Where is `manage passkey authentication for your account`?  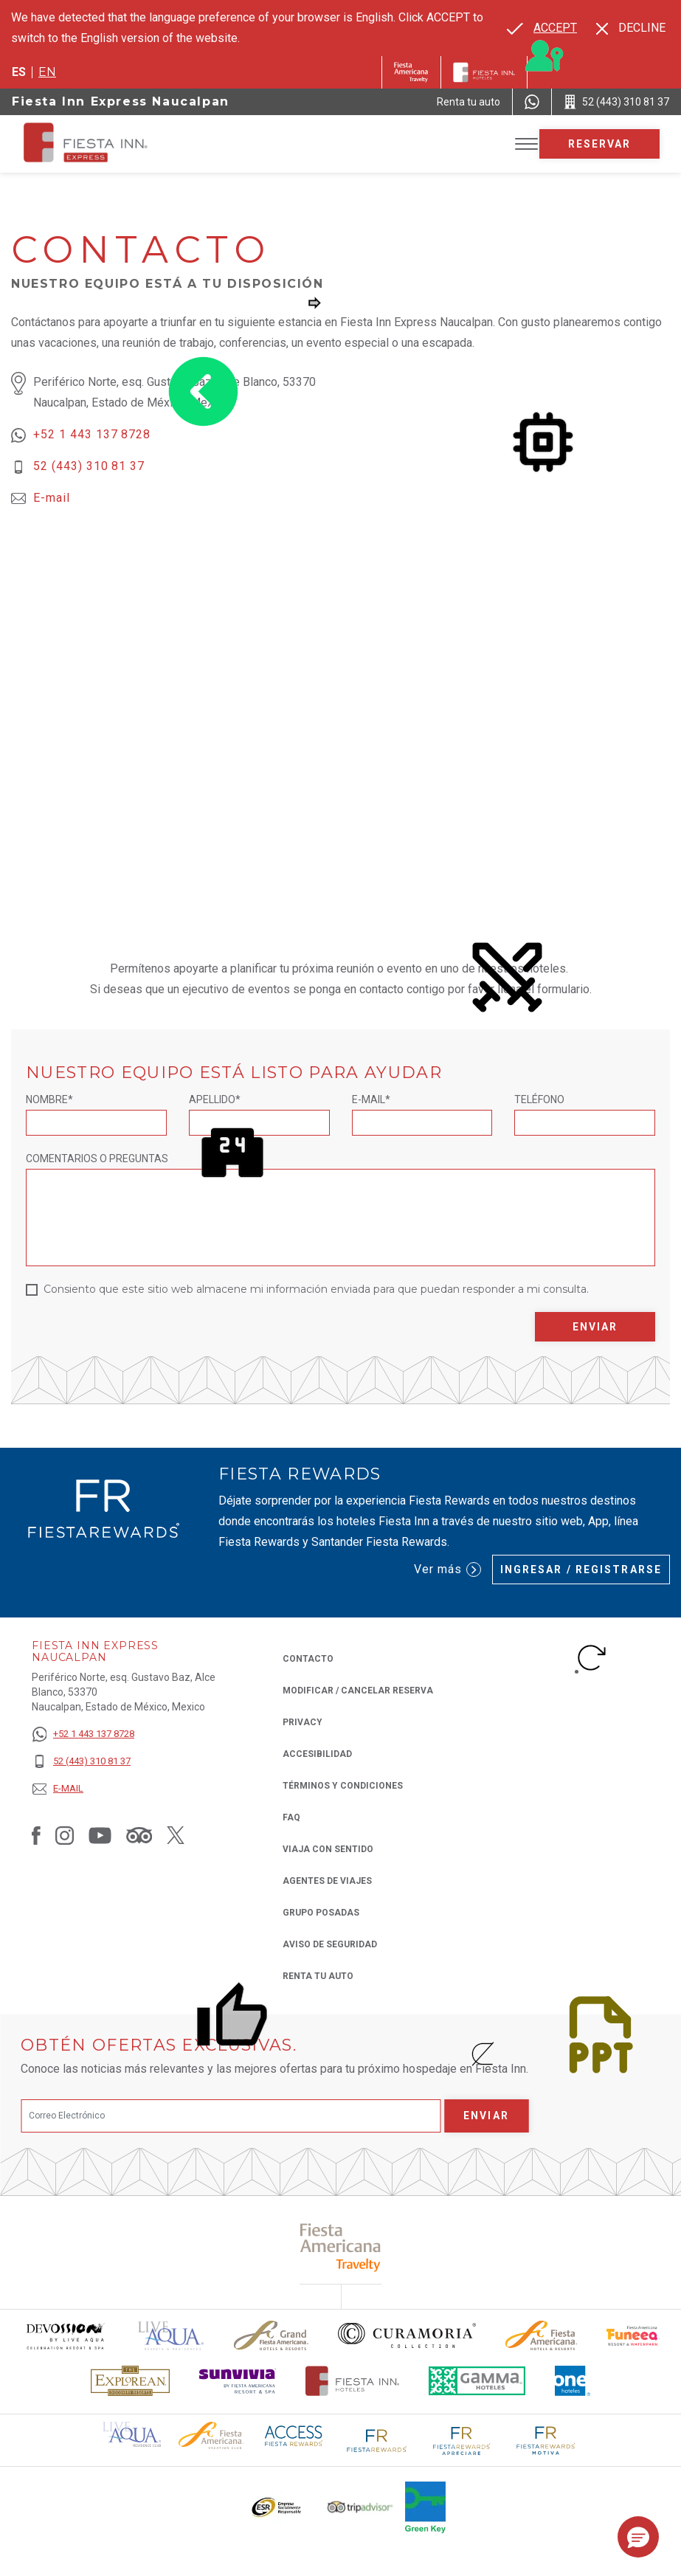
manage passkey authentication for your account is located at coordinates (544, 56).